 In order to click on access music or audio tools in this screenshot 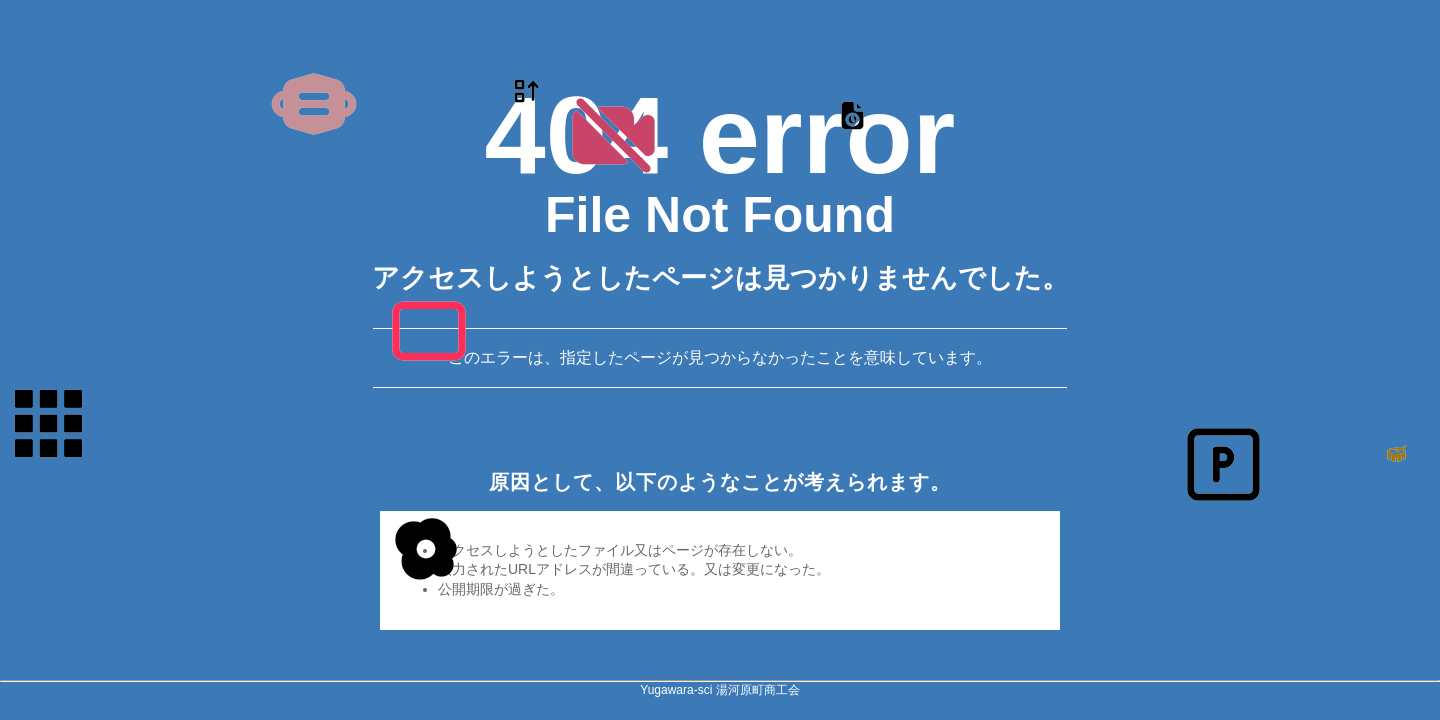, I will do `click(1396, 453)`.